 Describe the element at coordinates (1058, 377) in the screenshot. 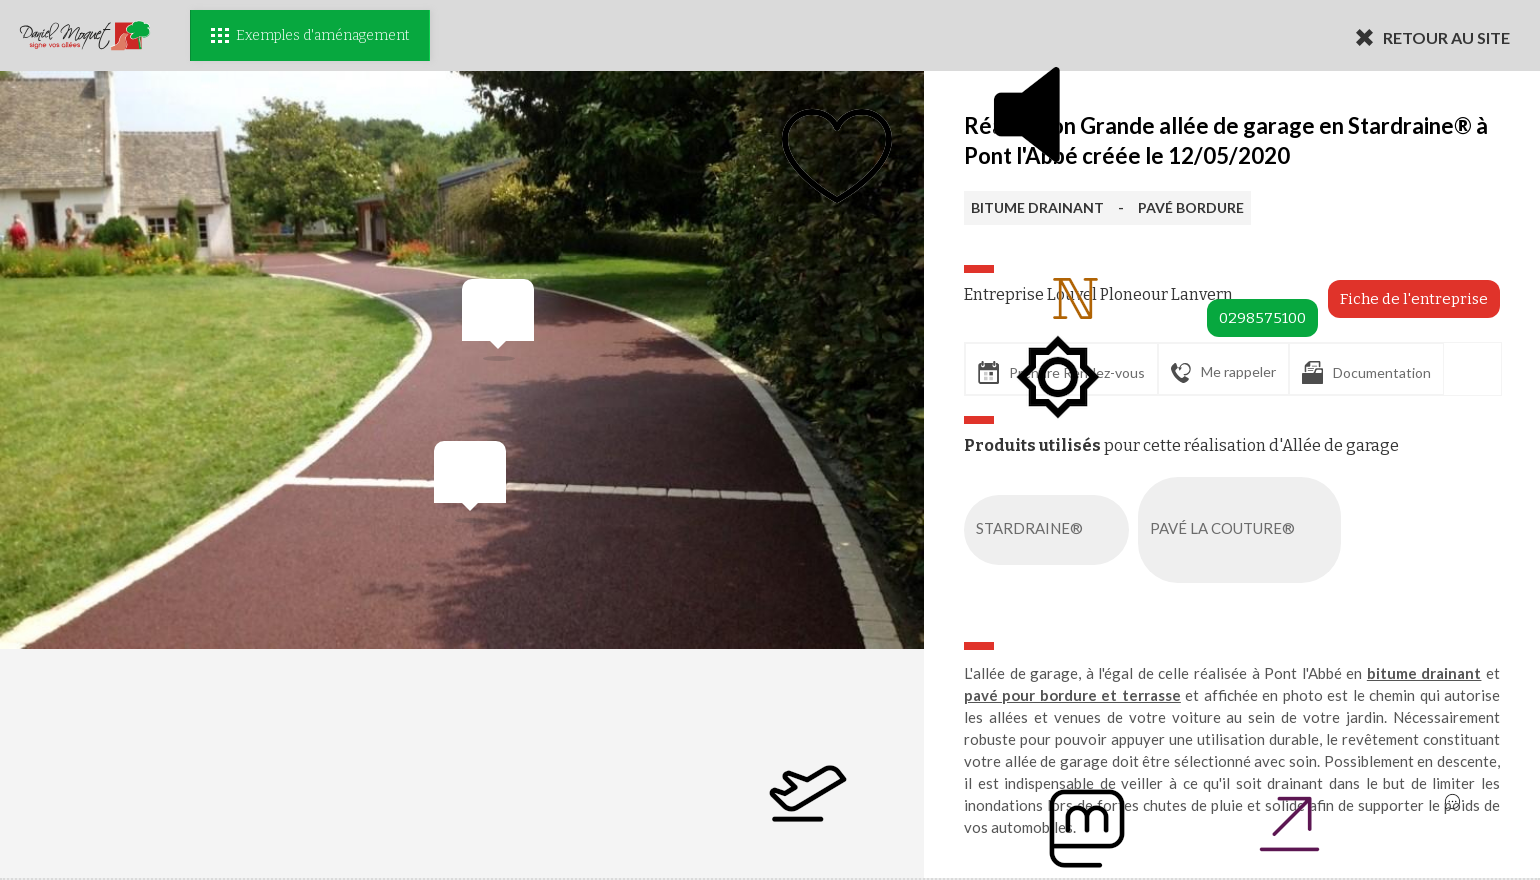

I see `adjust screen brightness settings` at that location.